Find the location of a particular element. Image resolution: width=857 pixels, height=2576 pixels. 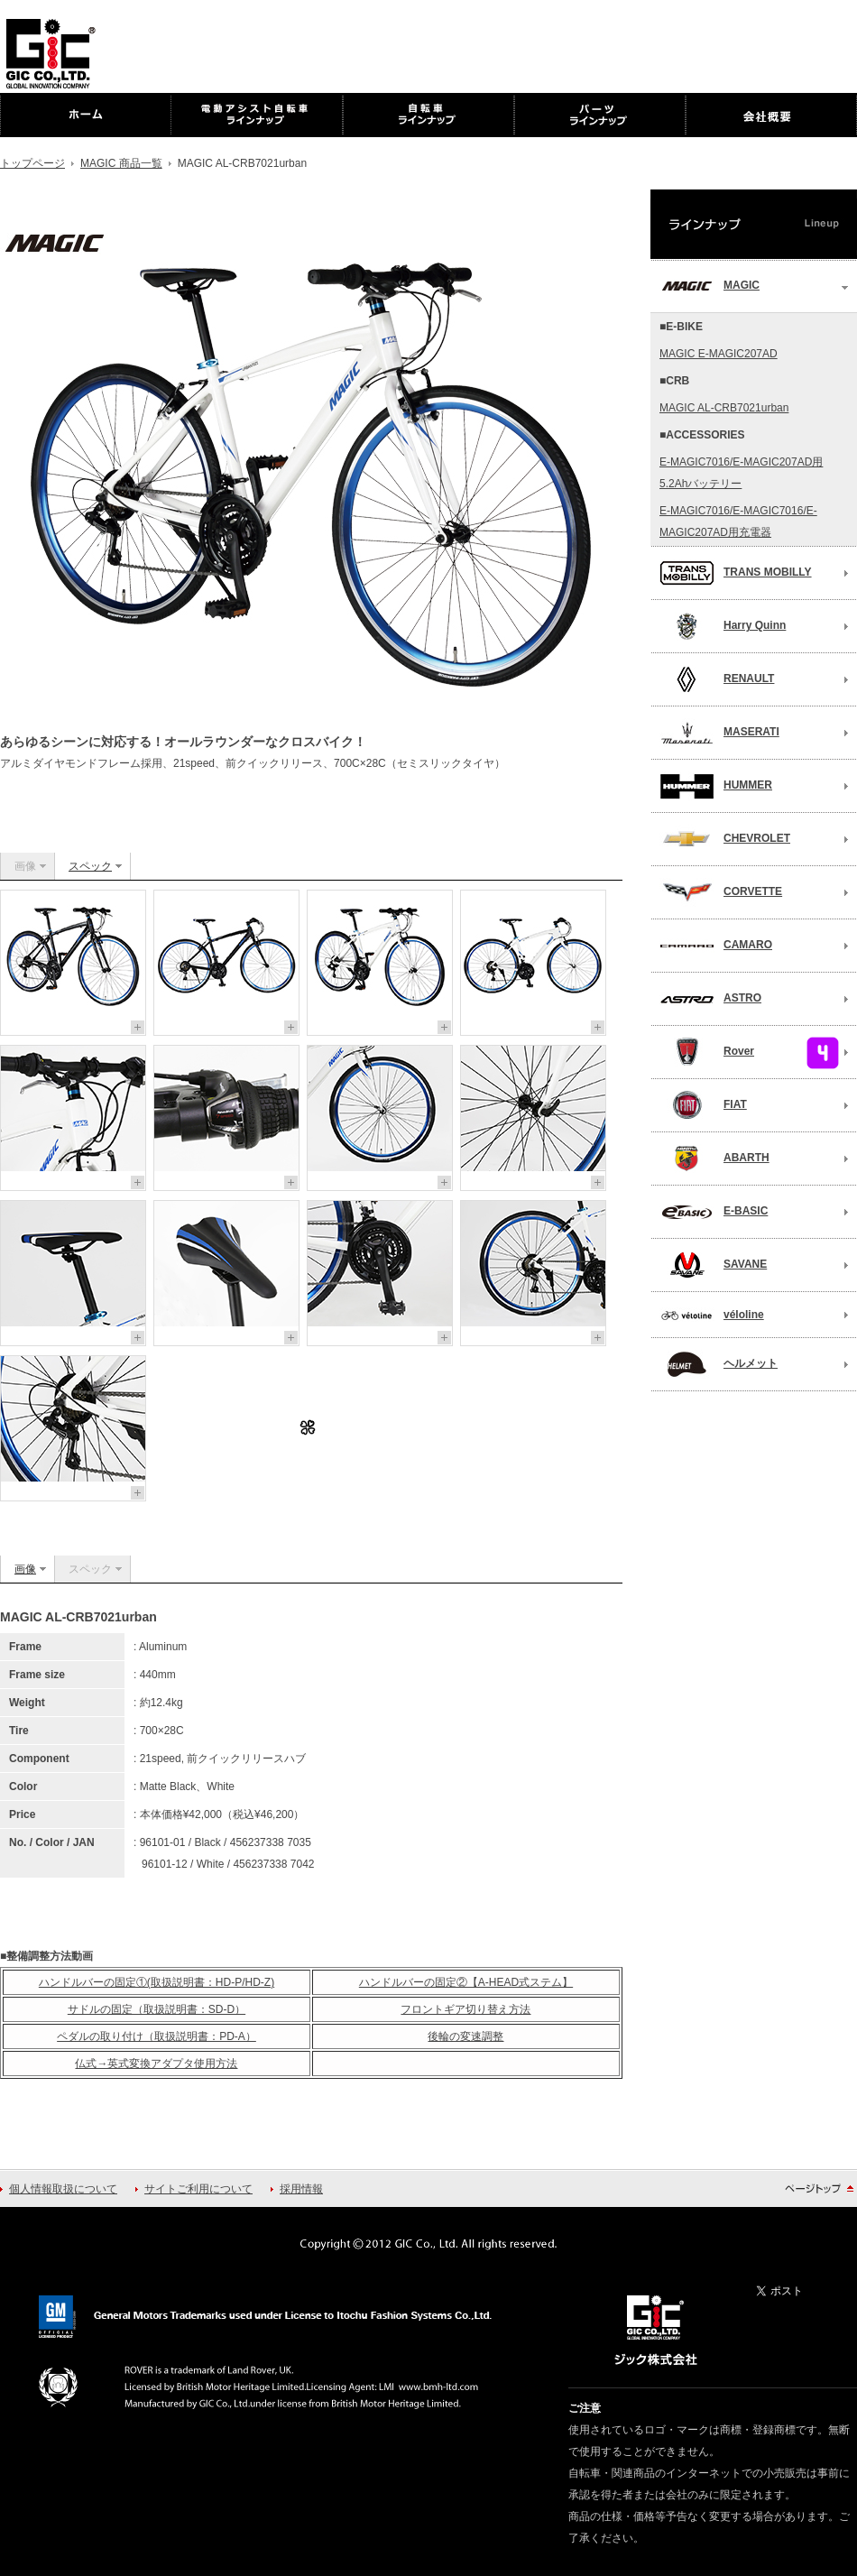

select option 4 from a numbered list is located at coordinates (823, 1053).